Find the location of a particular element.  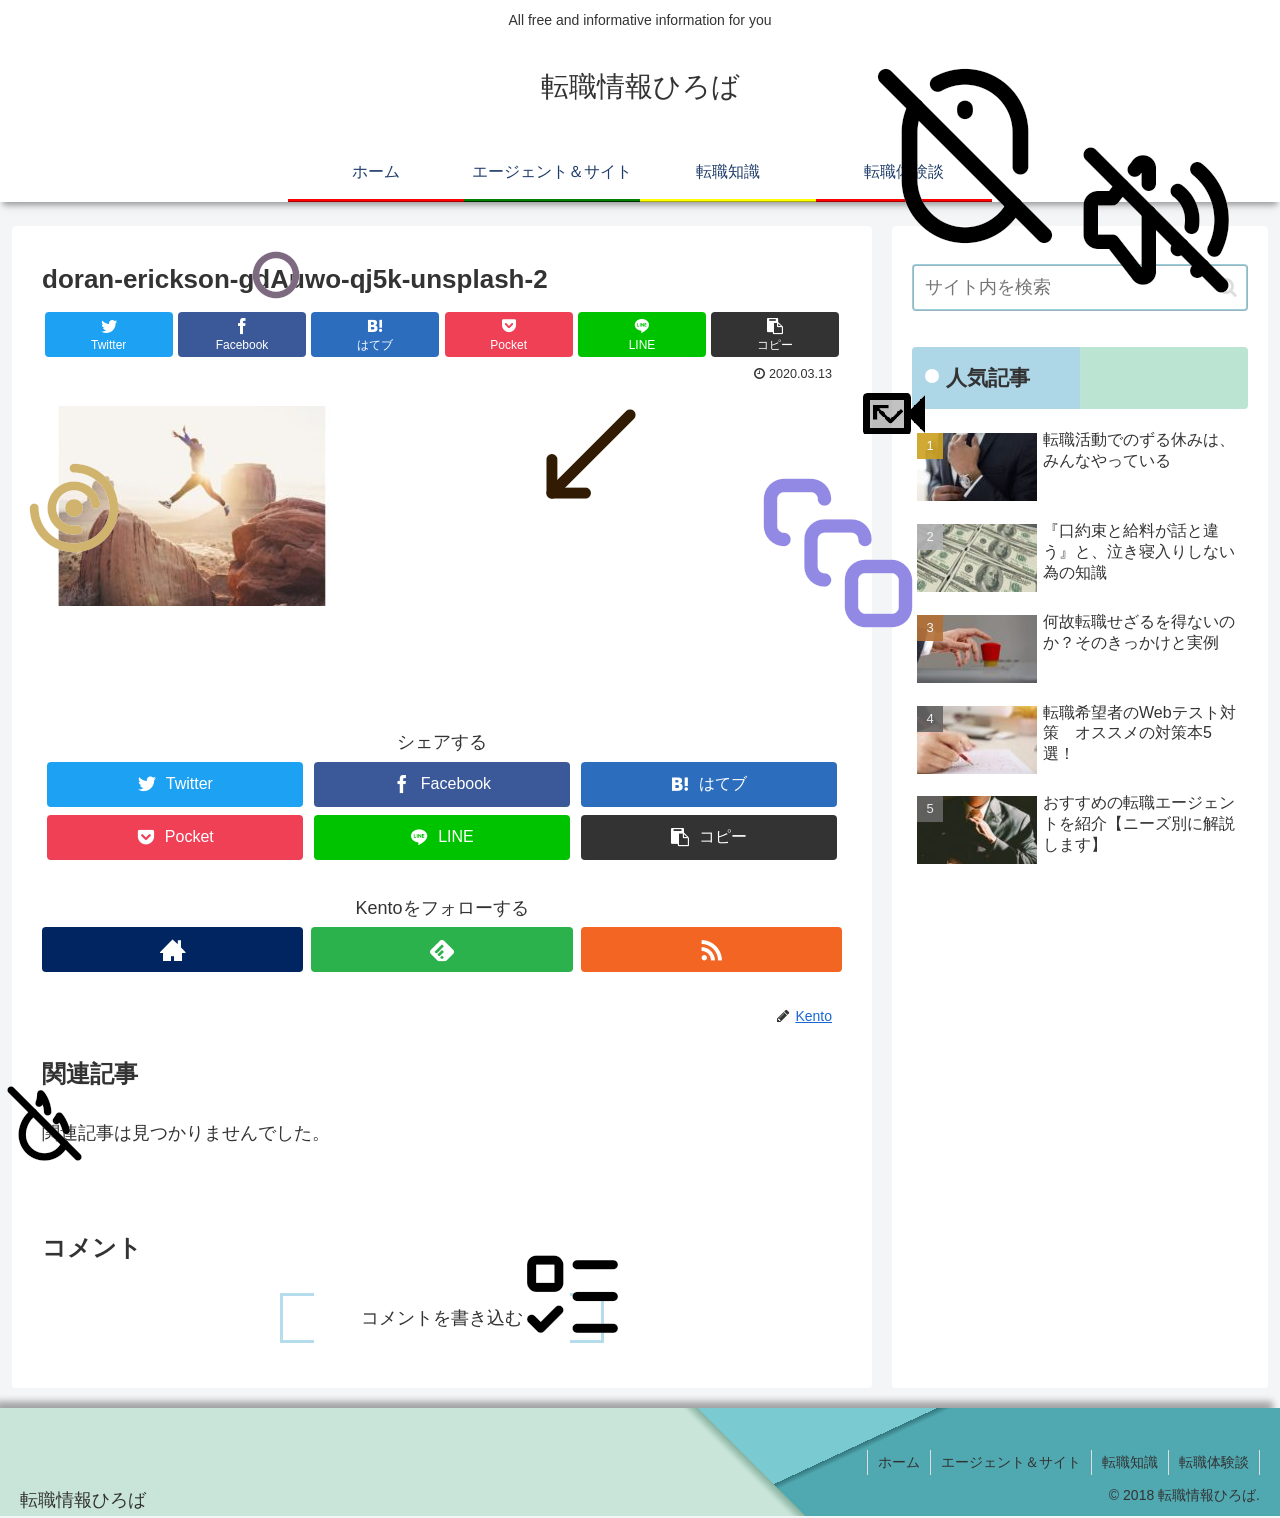

indicates a missed video call is located at coordinates (894, 414).